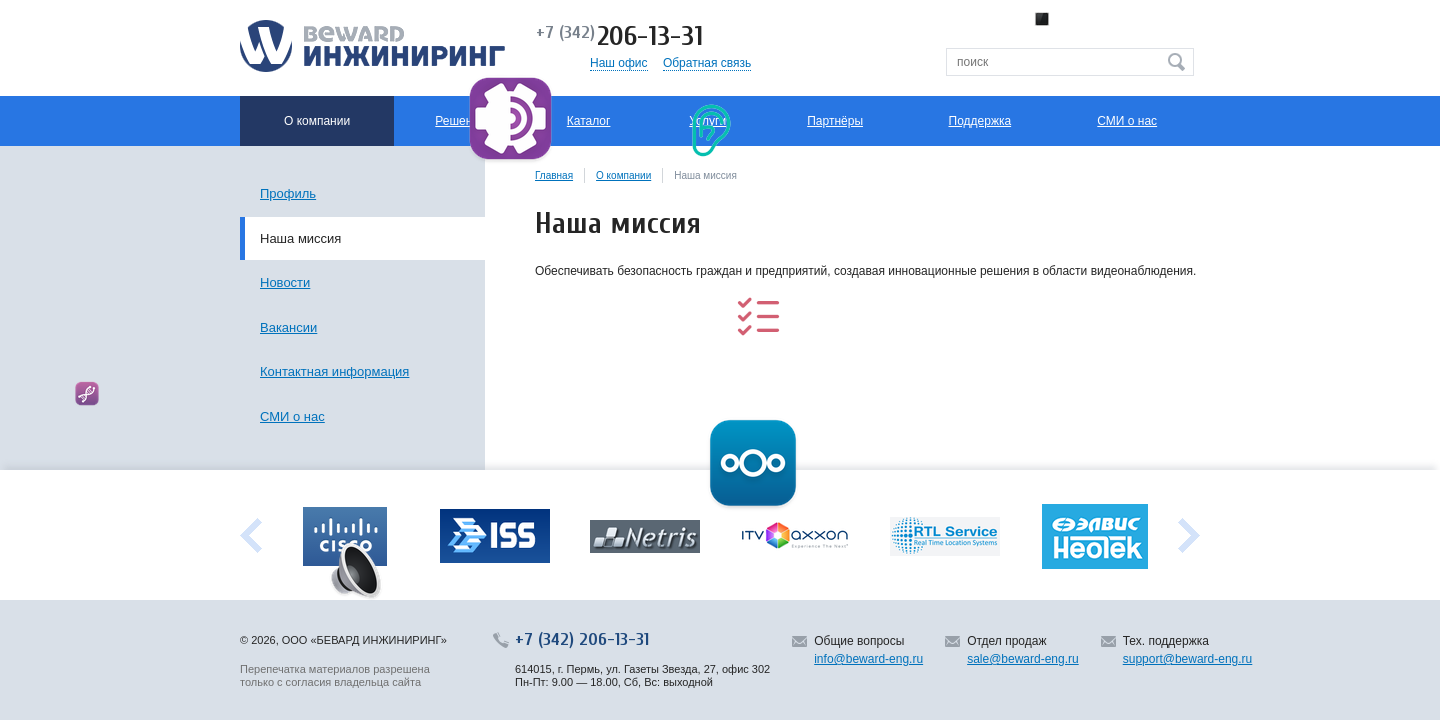 The image size is (1440, 720). What do you see at coordinates (510, 118) in the screenshot?
I see `open carburetor app settings` at bounding box center [510, 118].